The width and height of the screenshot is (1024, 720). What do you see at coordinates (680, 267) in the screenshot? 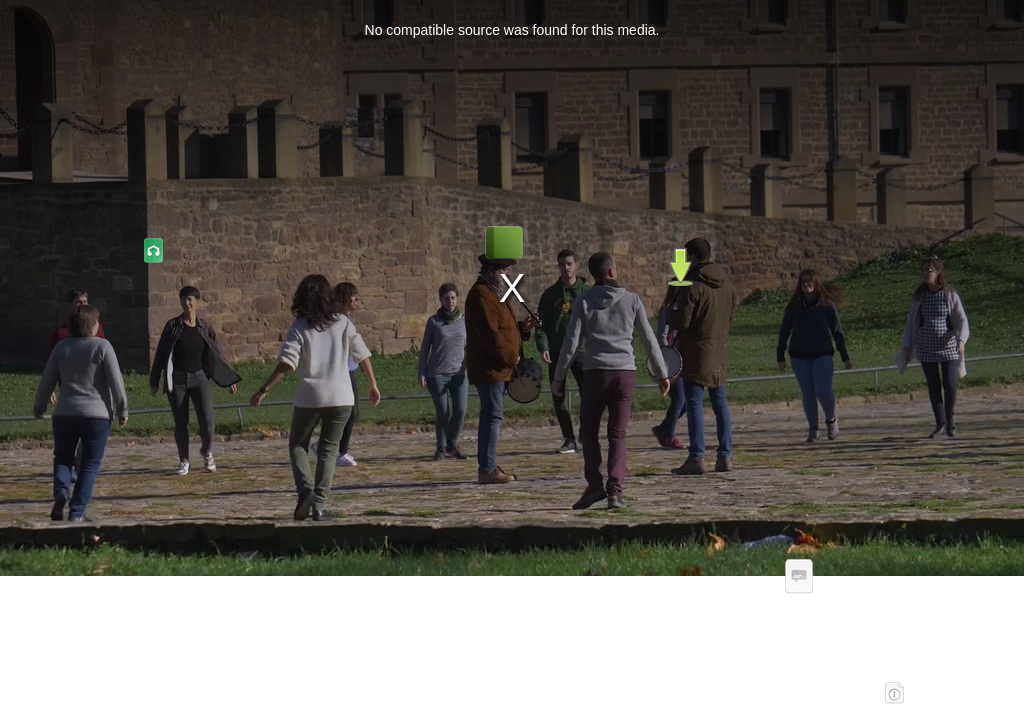
I see `save the current file` at bounding box center [680, 267].